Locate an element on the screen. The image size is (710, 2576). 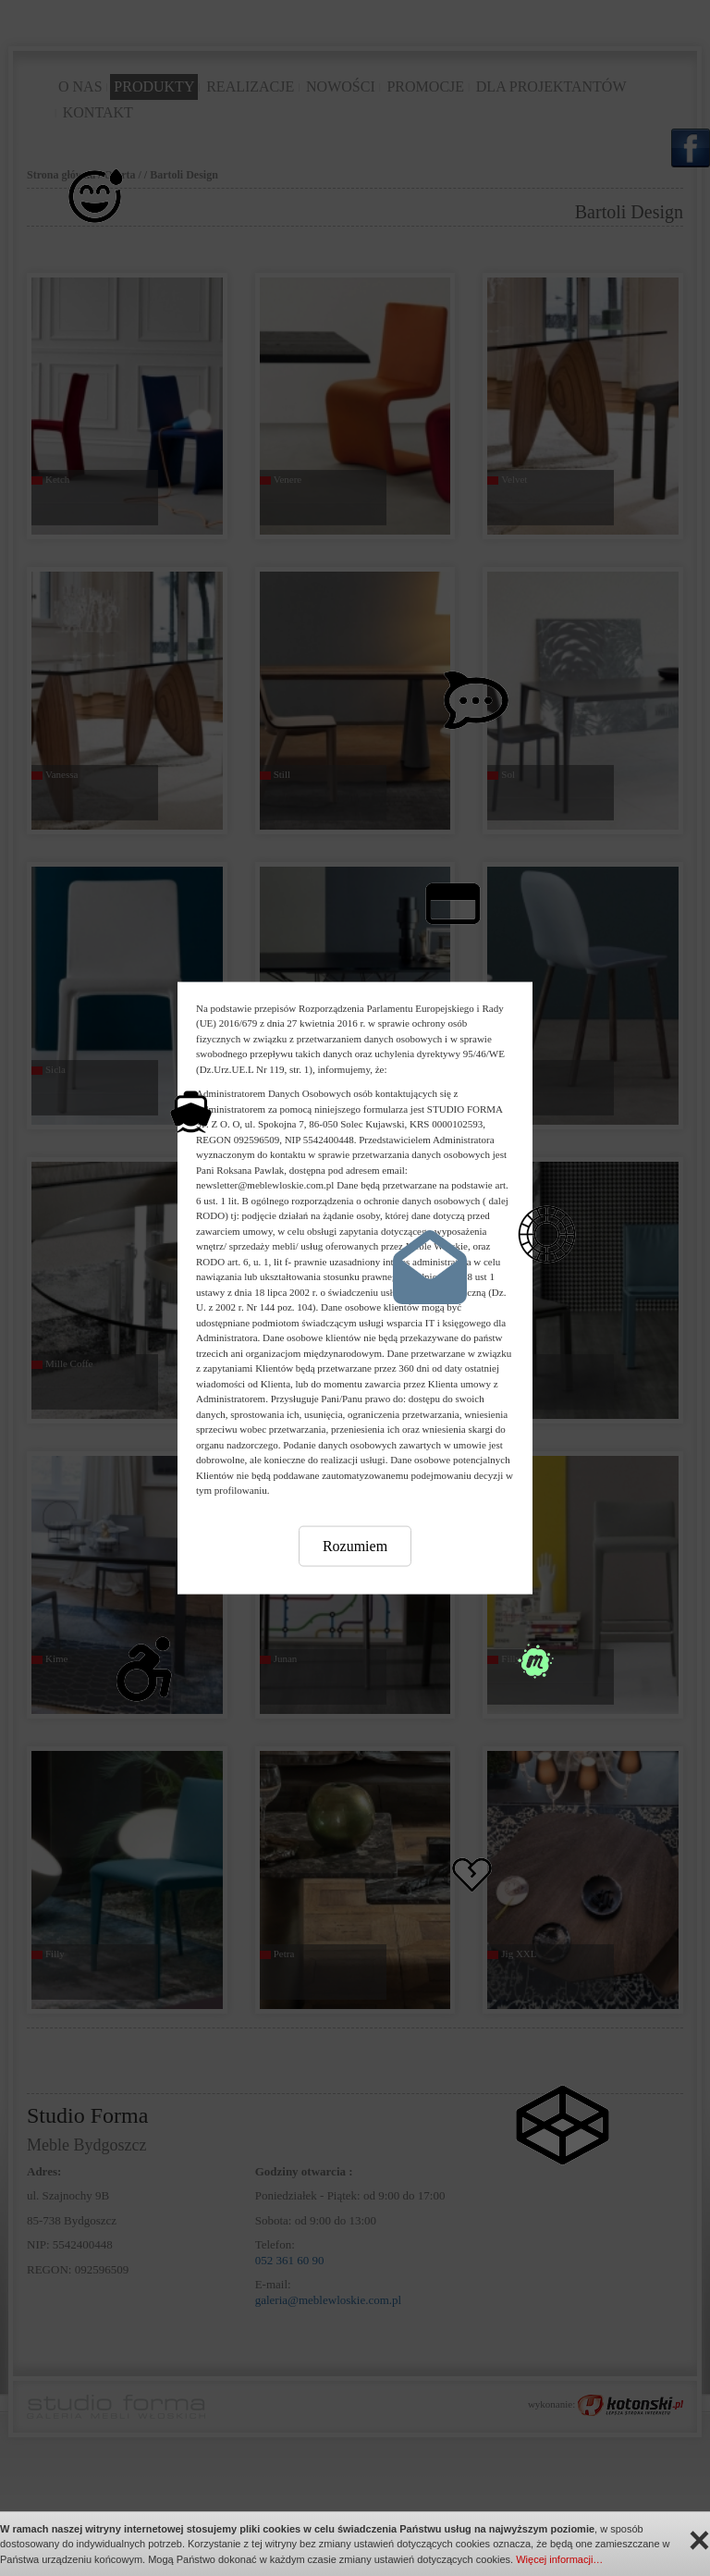
react with a nervous or relieved expression is located at coordinates (94, 196).